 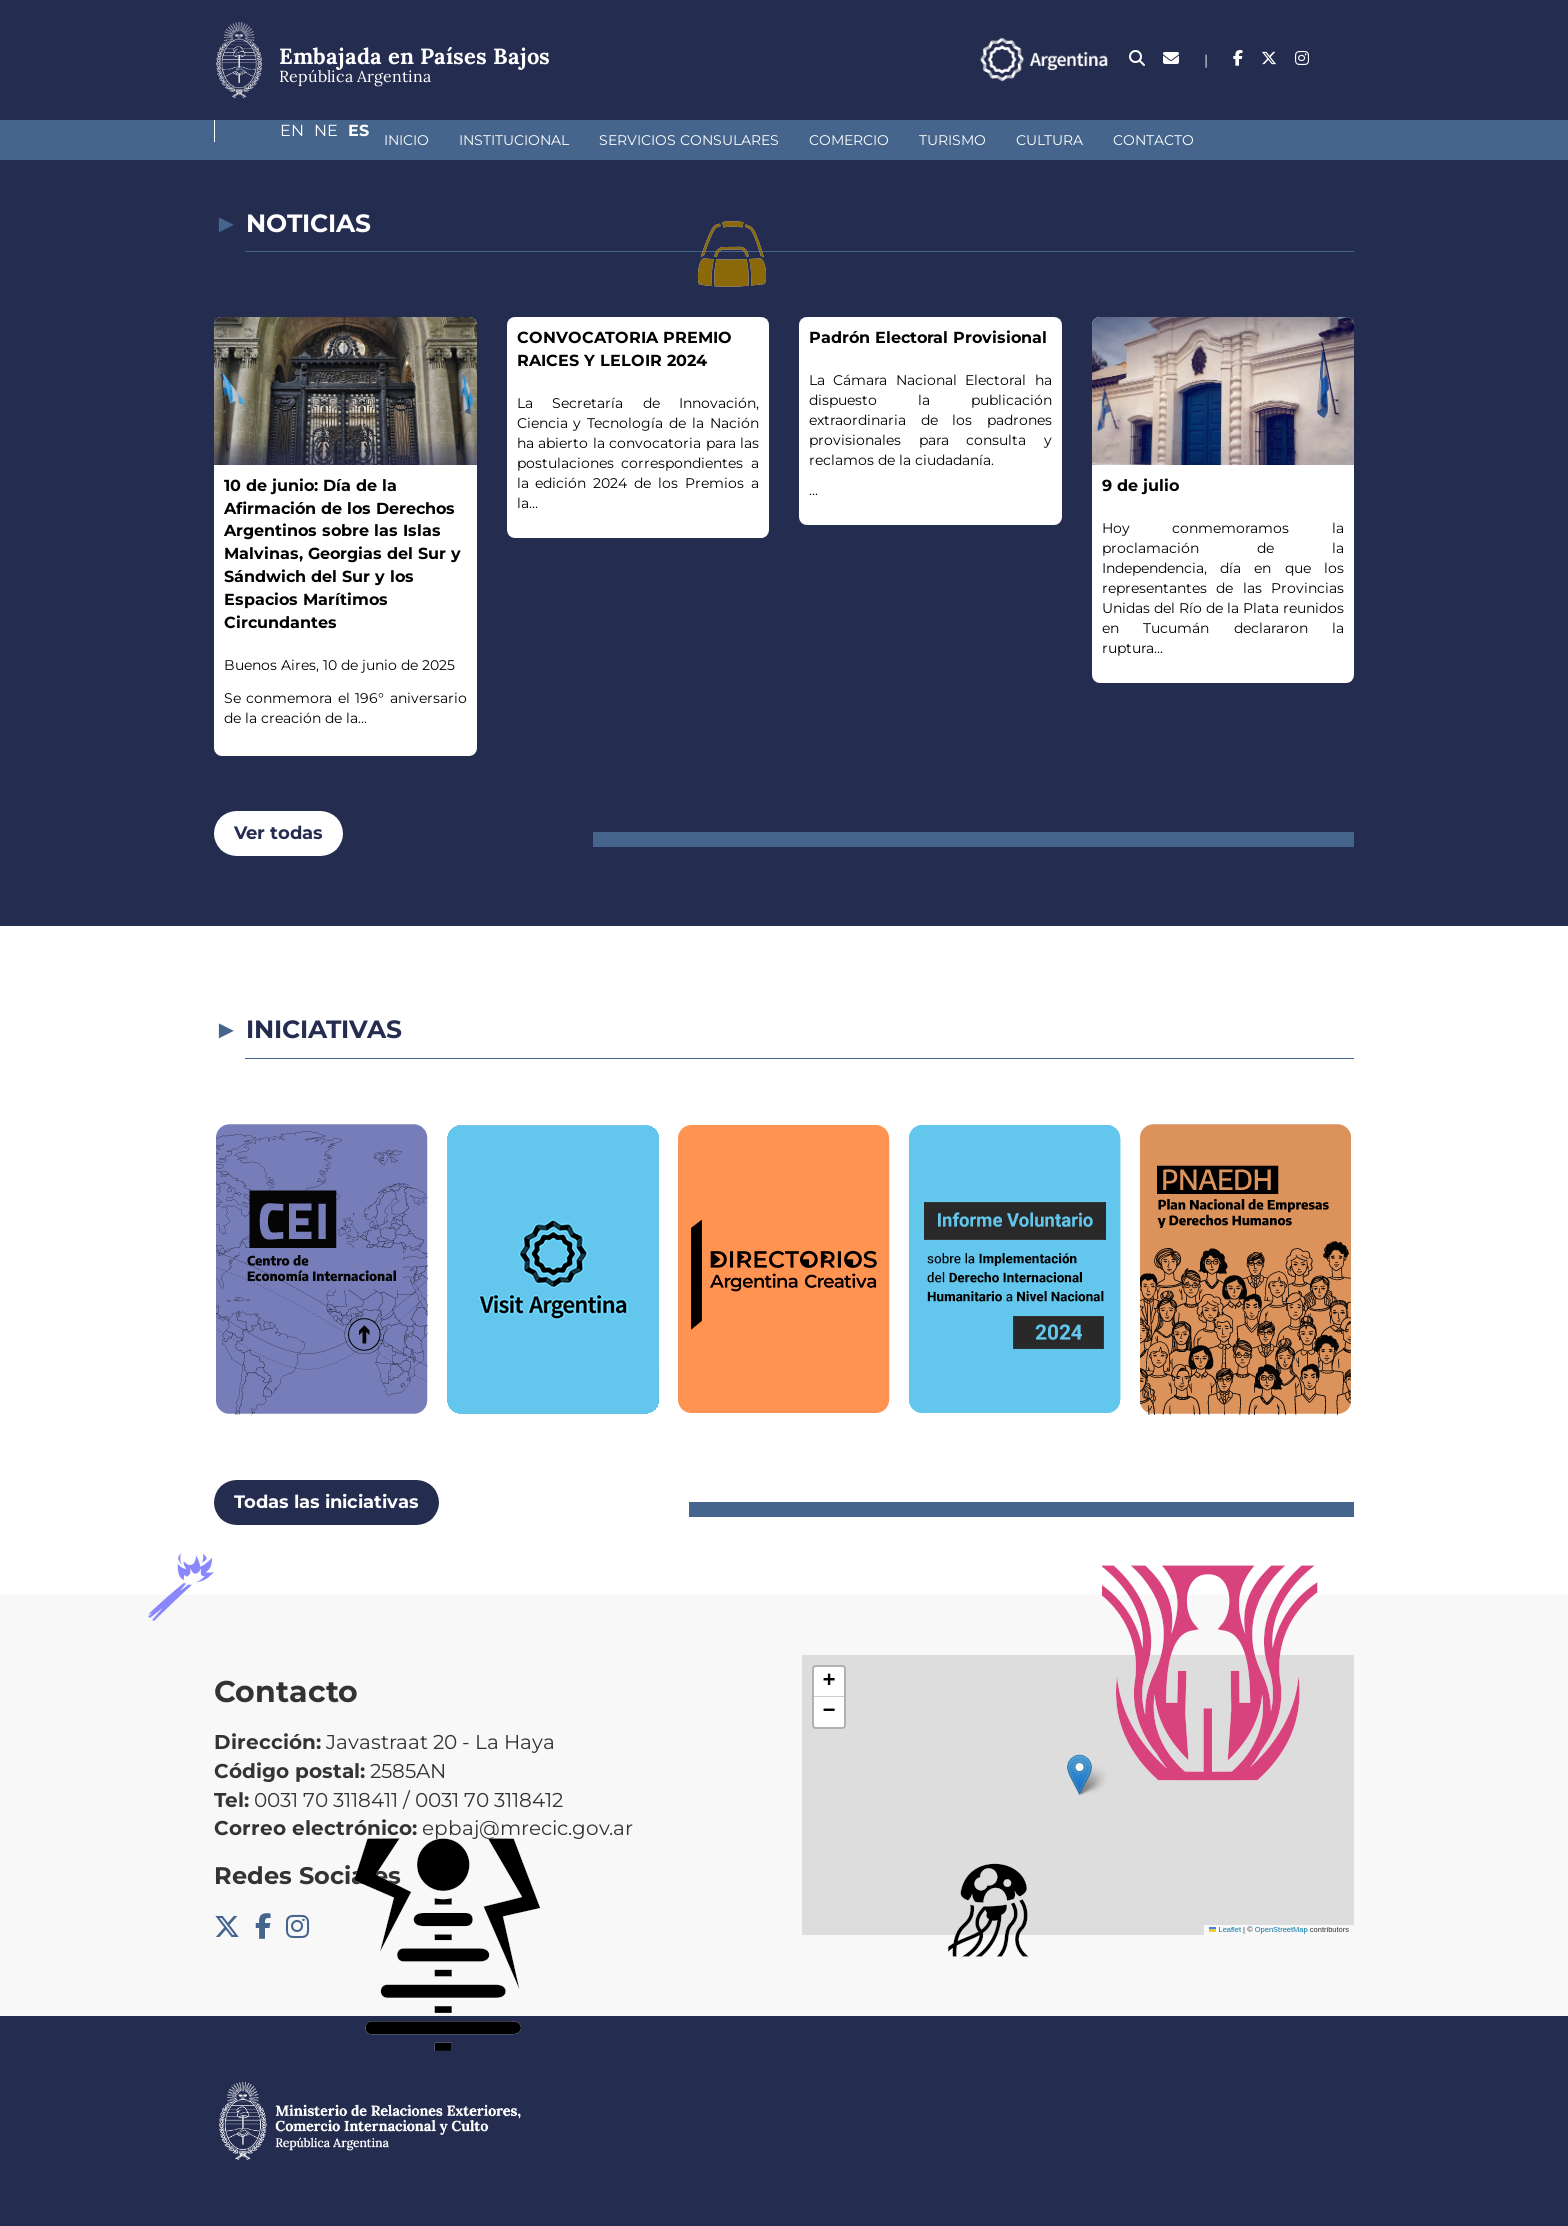 What do you see at coordinates (443, 1944) in the screenshot?
I see `indicates electricity or power generation` at bounding box center [443, 1944].